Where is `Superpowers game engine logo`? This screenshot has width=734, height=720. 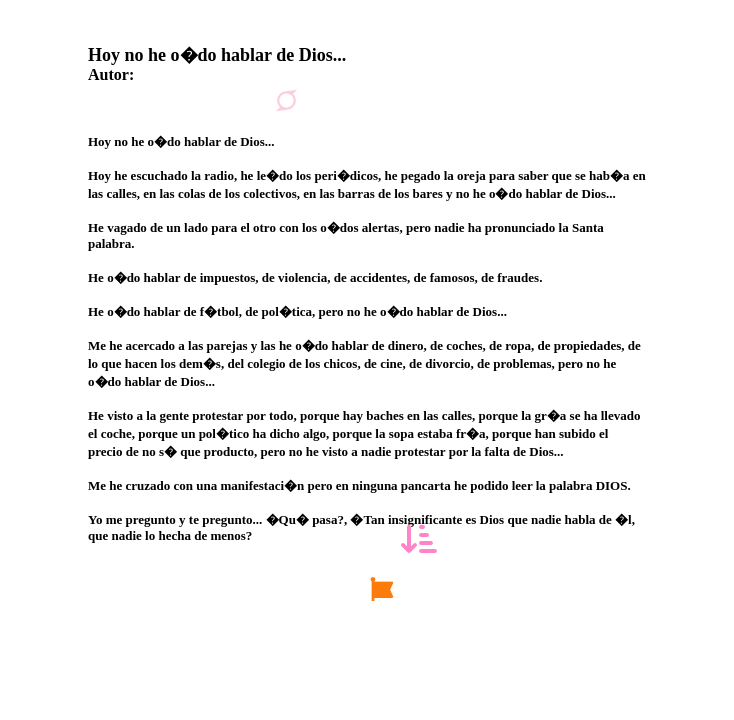 Superpowers game engine logo is located at coordinates (286, 100).